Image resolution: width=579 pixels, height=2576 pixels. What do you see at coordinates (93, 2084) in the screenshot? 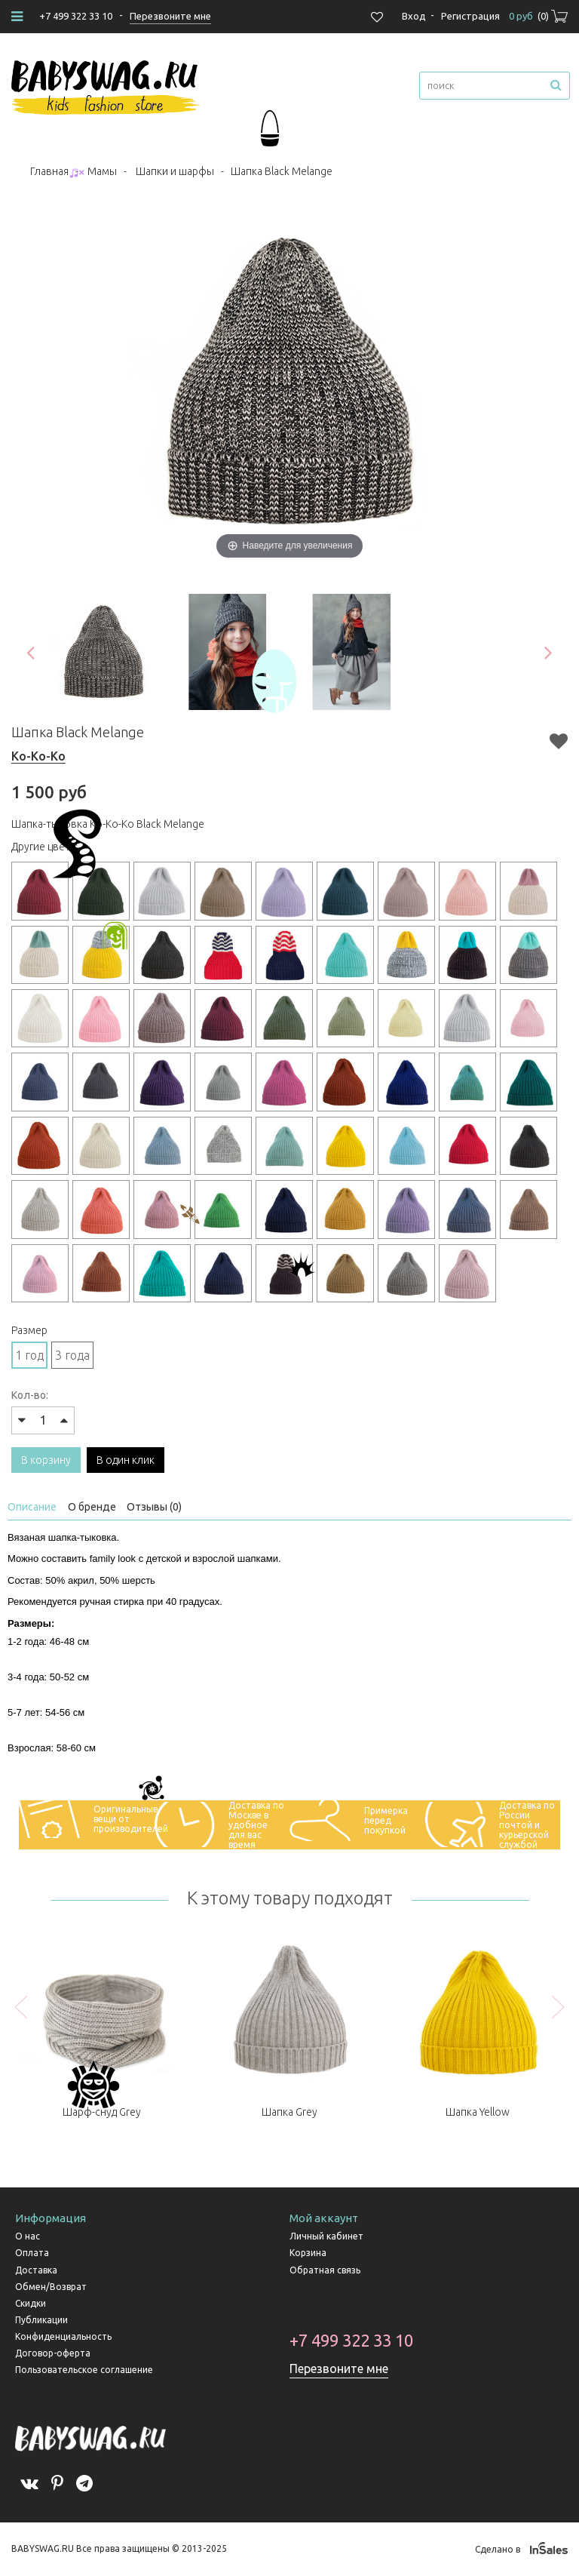
I see `view aztec or mesoamerican themed content` at bounding box center [93, 2084].